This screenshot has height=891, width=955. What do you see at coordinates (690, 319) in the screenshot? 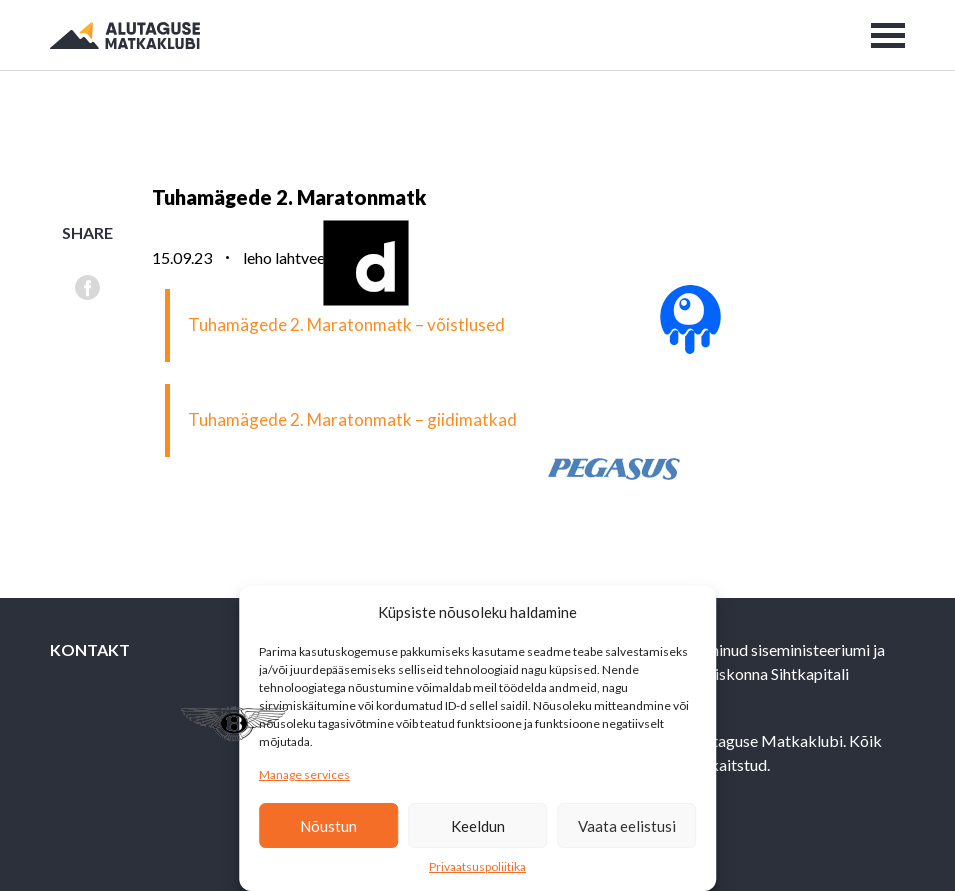
I see `livewire framework logo` at bounding box center [690, 319].